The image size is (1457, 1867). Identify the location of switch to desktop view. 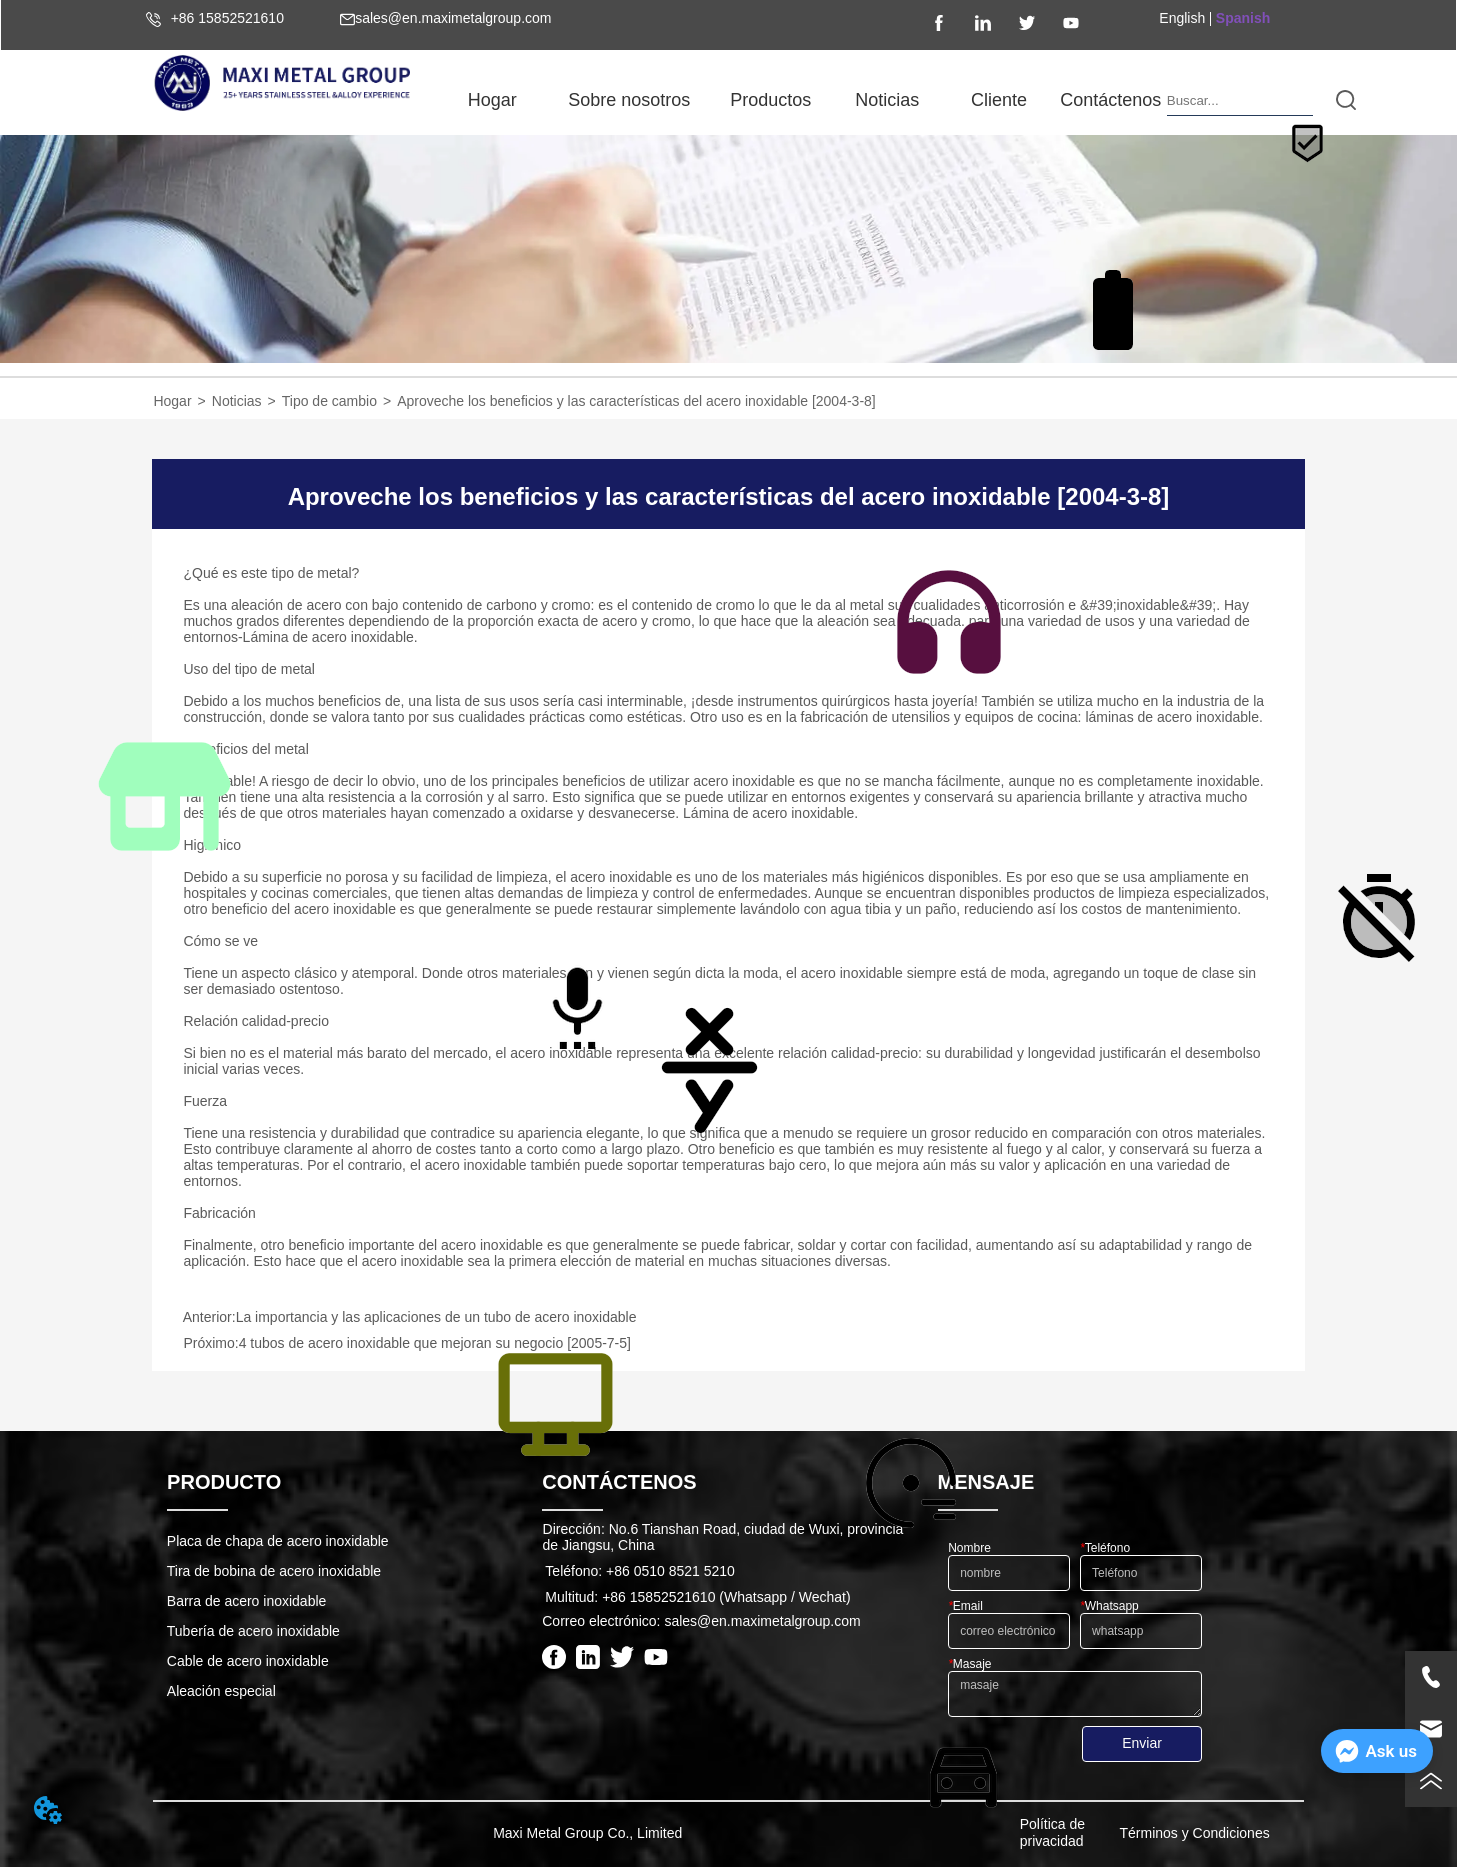
(555, 1404).